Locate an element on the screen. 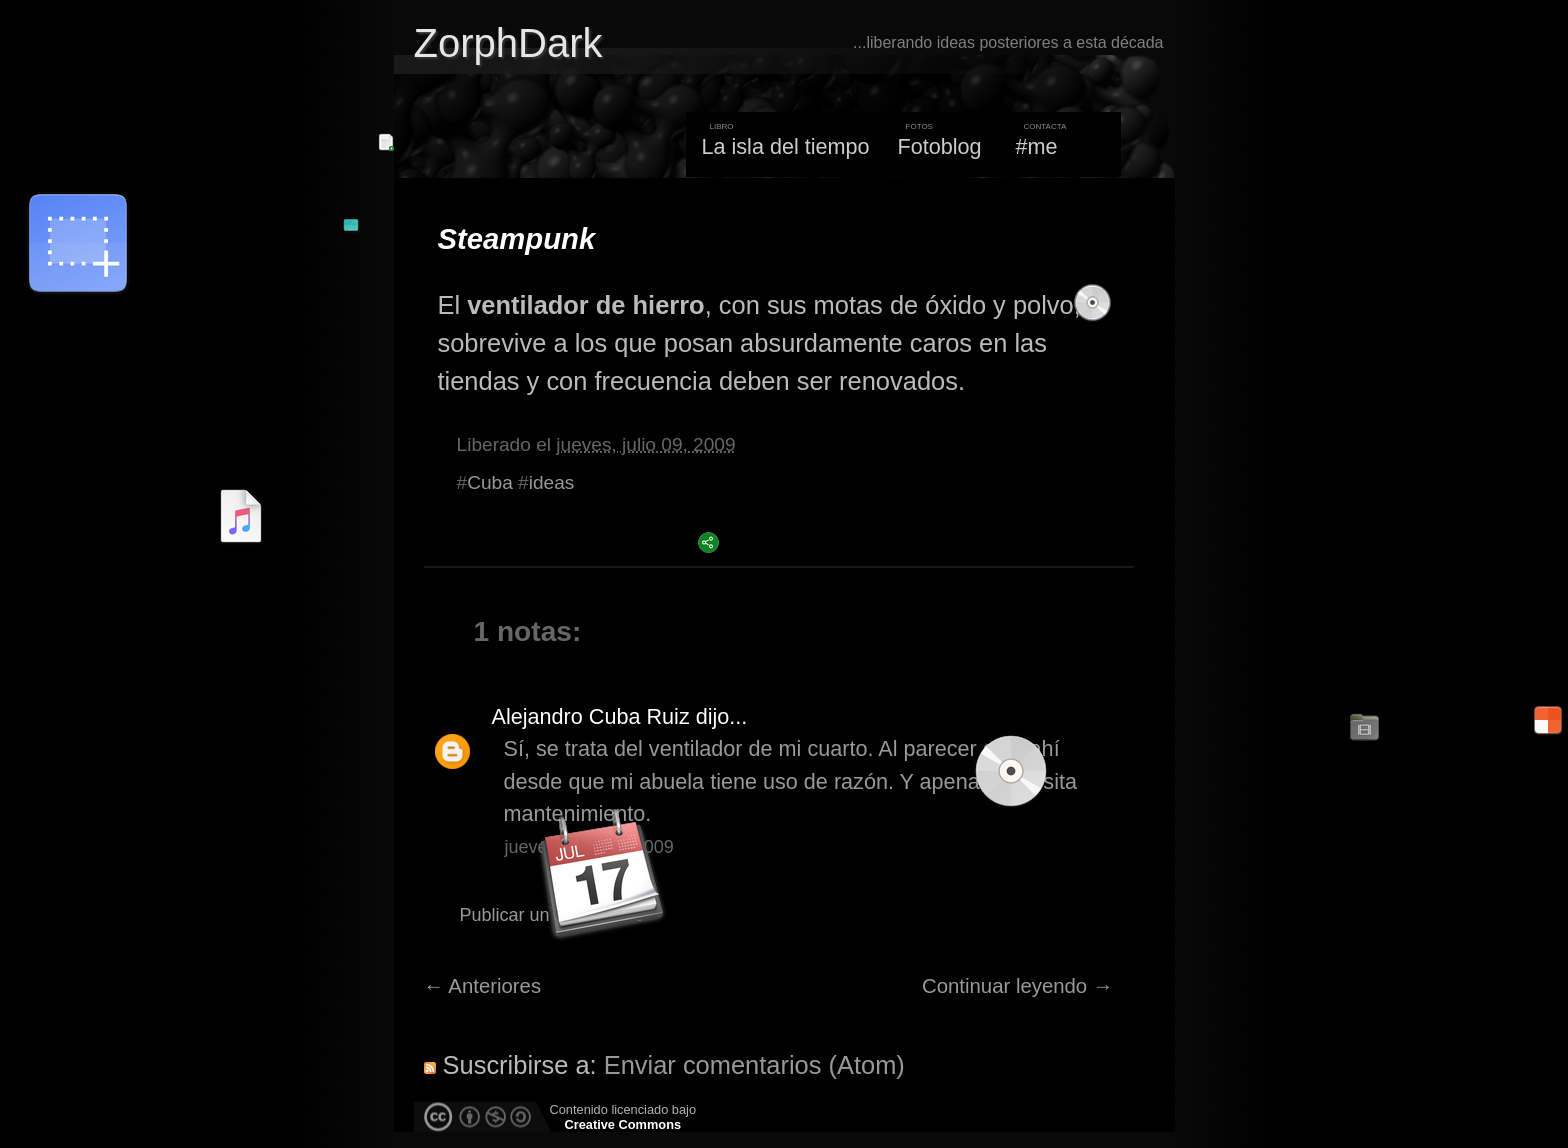 Image resolution: width=1568 pixels, height=1148 pixels. access sharing and network preferences is located at coordinates (708, 542).